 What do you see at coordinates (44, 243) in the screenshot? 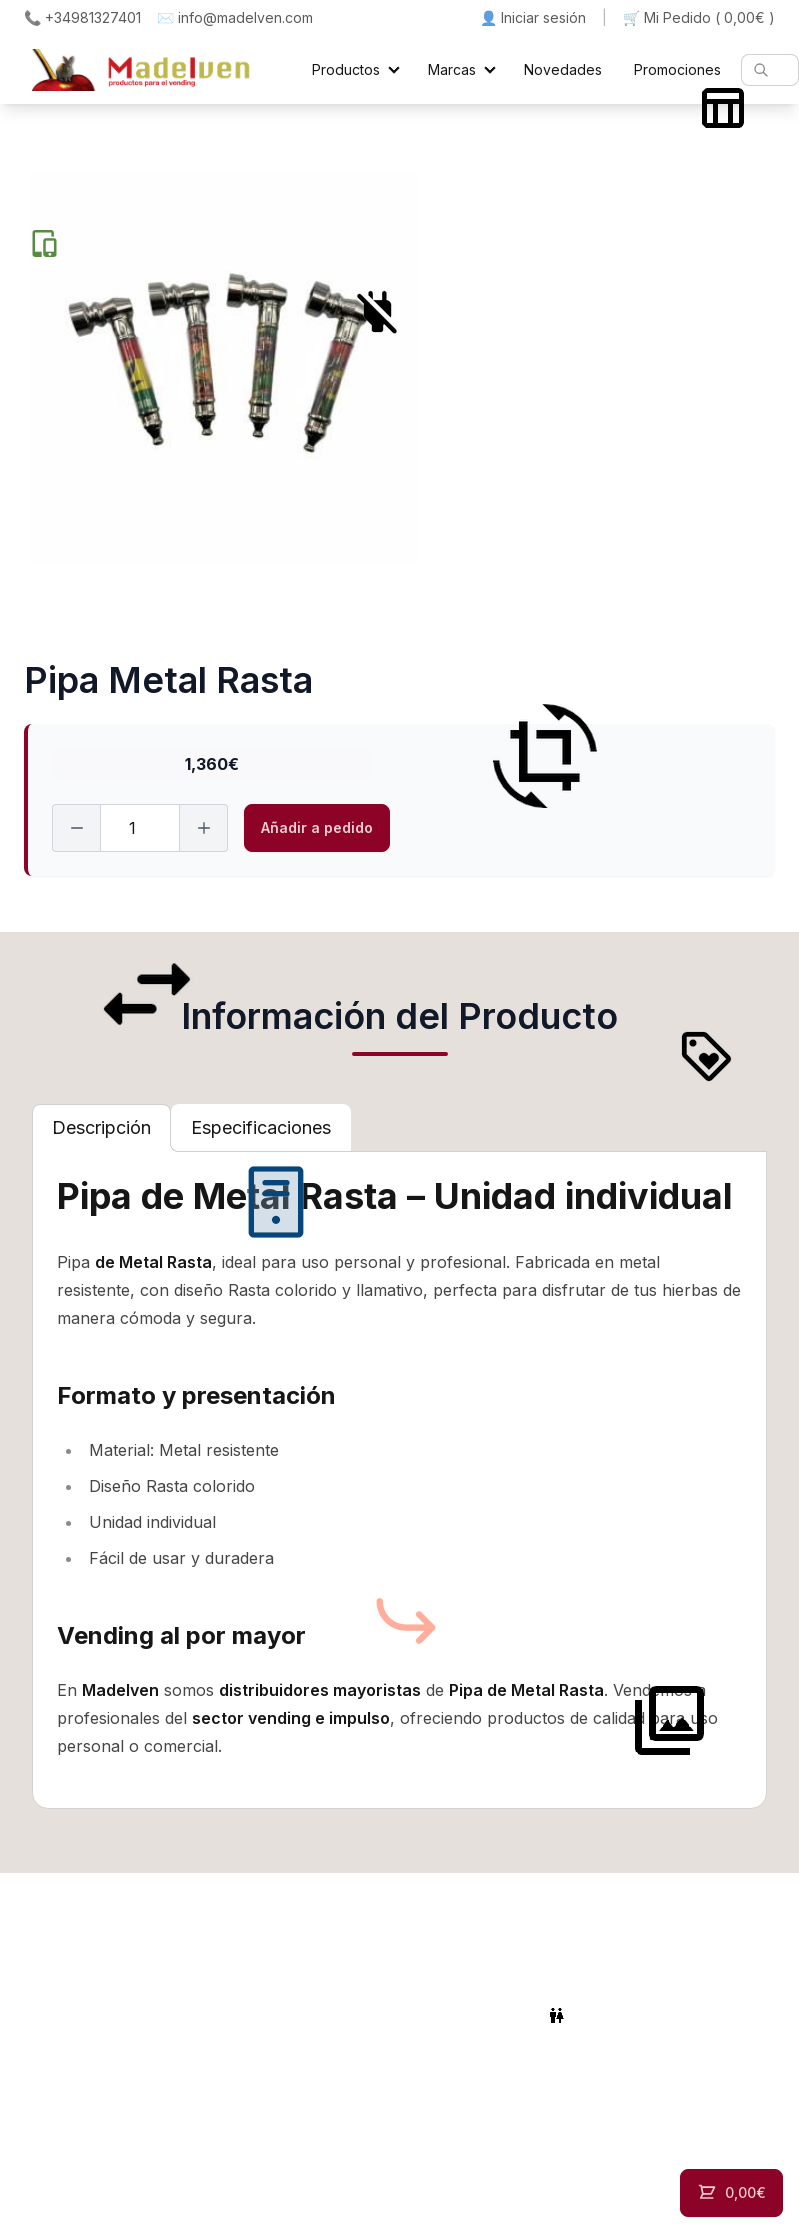
I see `manage connected mobile devices` at bounding box center [44, 243].